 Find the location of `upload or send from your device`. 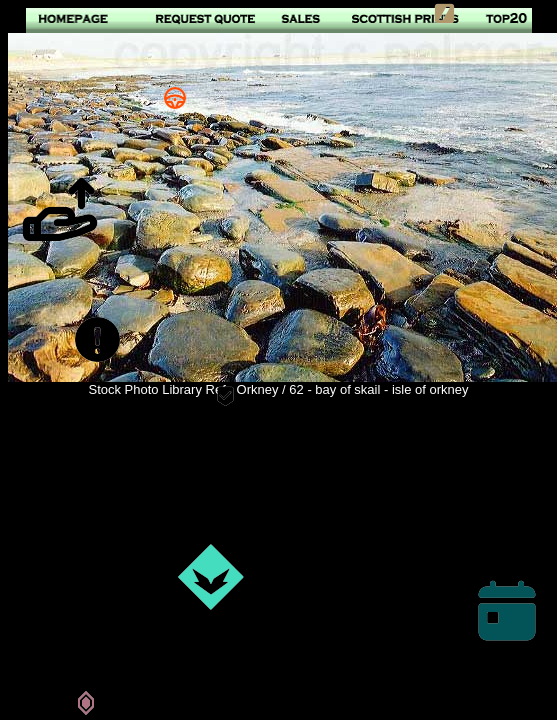

upload or send from your device is located at coordinates (62, 213).